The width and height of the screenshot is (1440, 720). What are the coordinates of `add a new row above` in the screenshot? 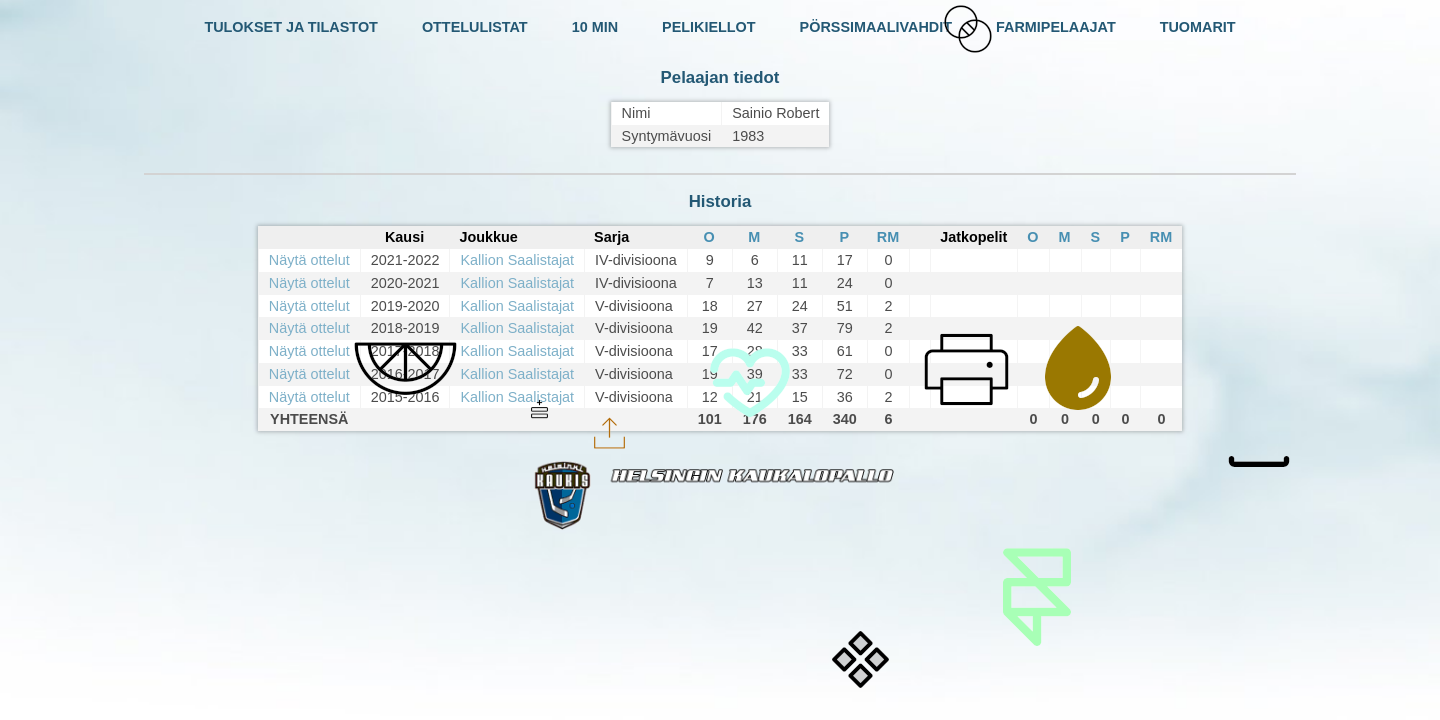 It's located at (539, 410).